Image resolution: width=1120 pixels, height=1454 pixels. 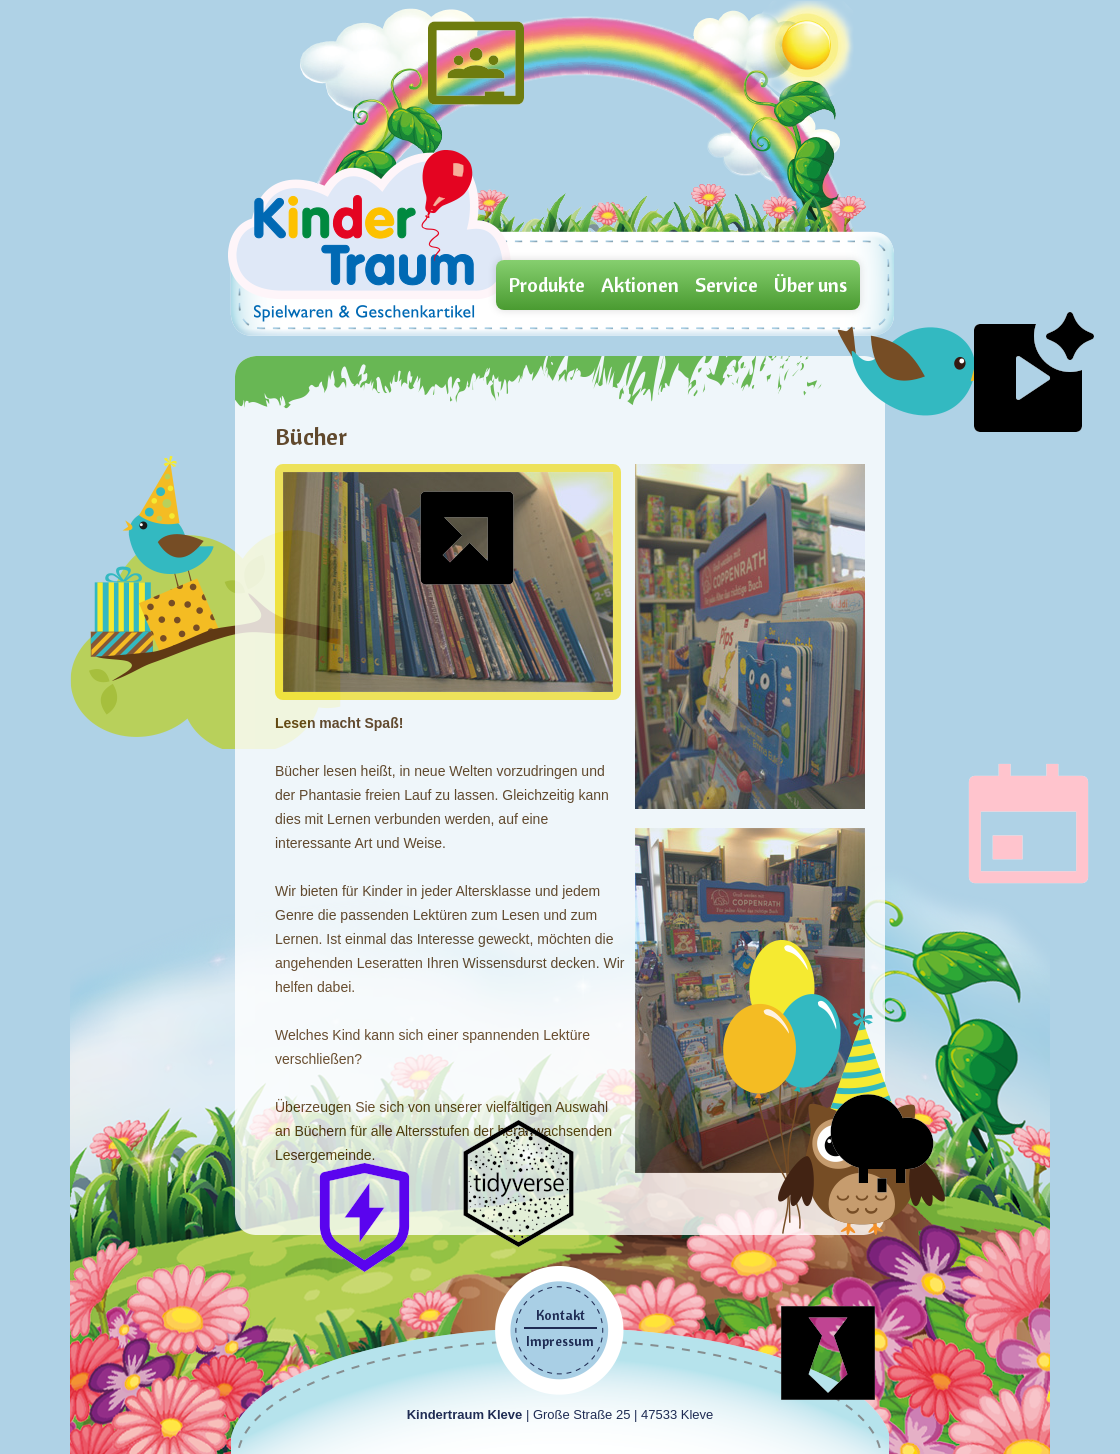 What do you see at coordinates (1028, 378) in the screenshot?
I see `access AI-powered video editing tools` at bounding box center [1028, 378].